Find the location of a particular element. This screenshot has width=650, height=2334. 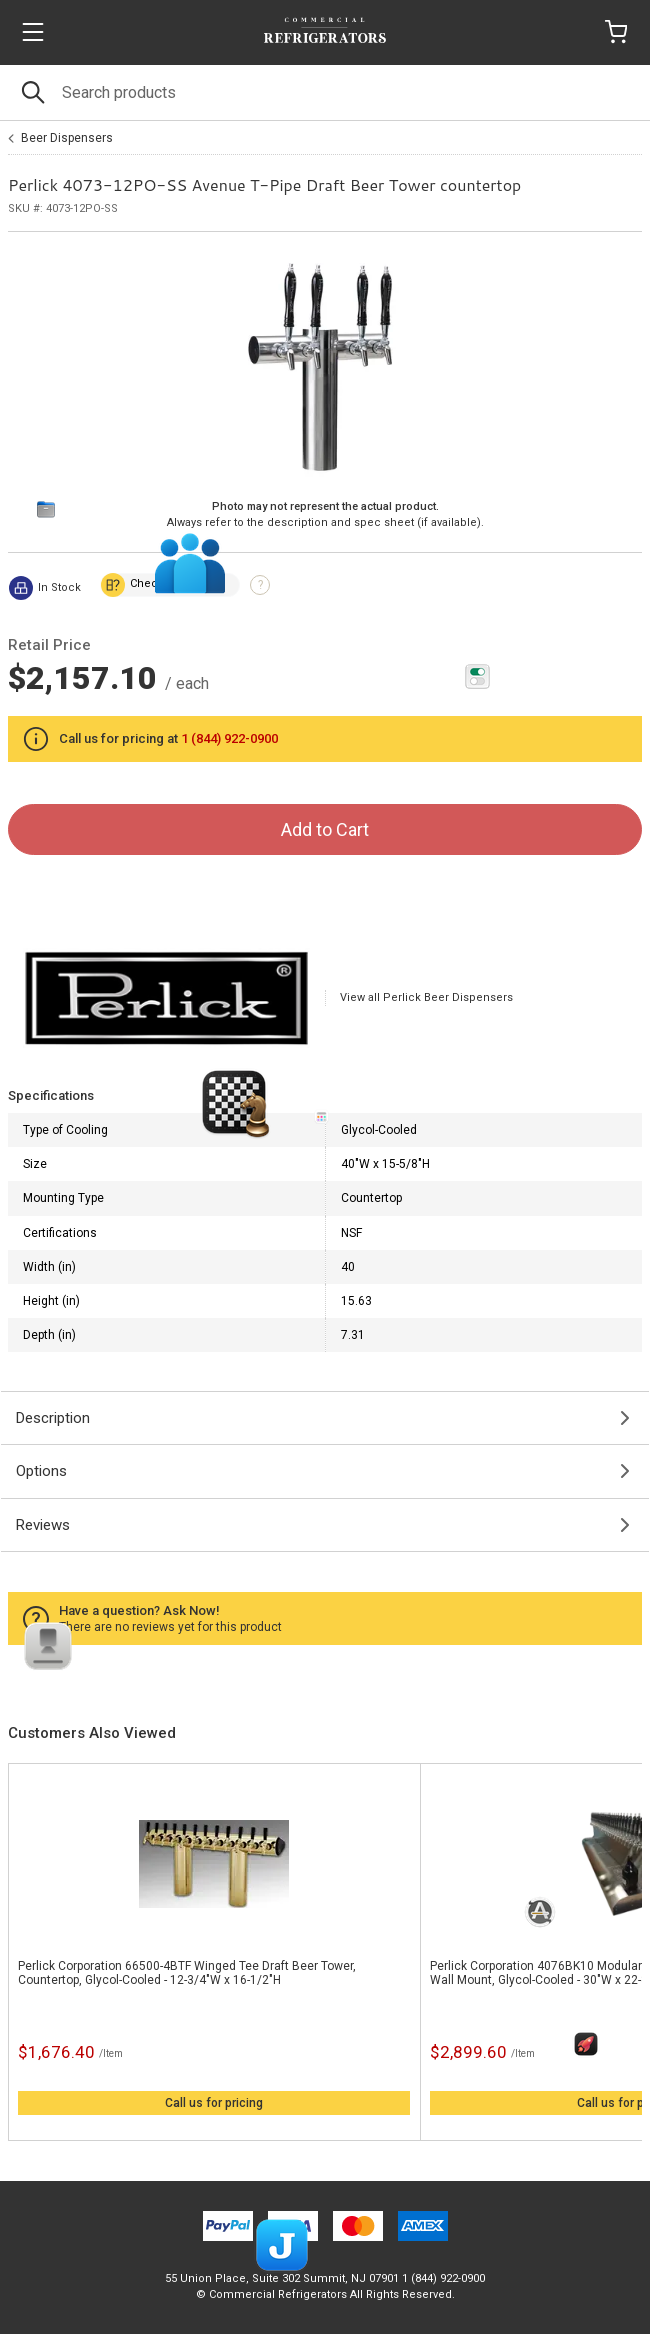

open desk view app to show your desk surface via overhead camera is located at coordinates (48, 1646).